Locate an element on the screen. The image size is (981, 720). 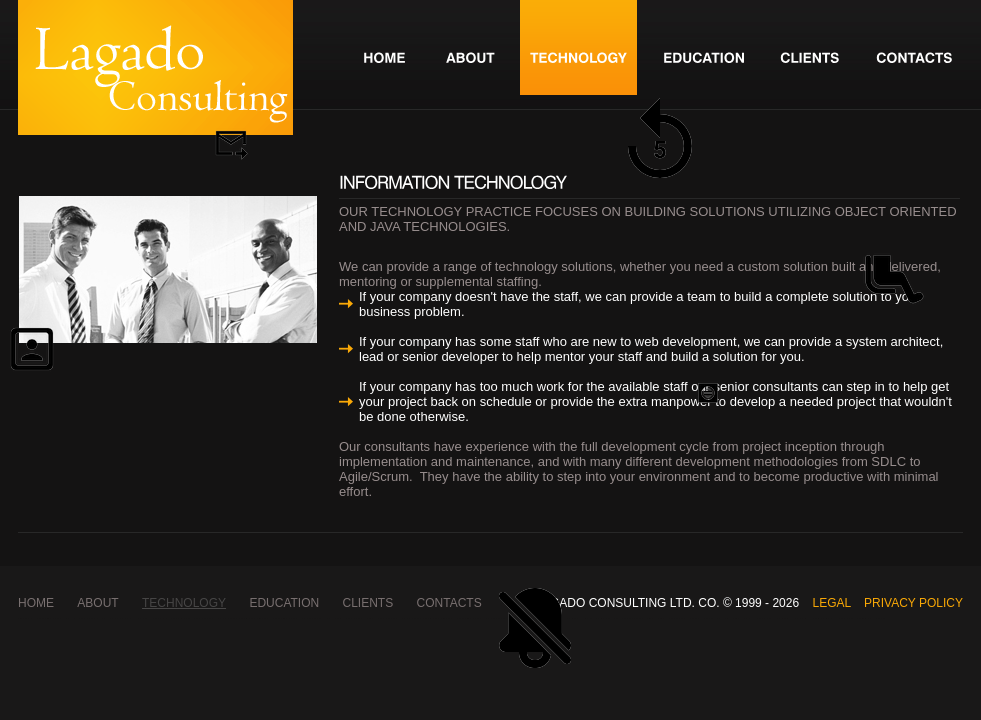
mute notifications is located at coordinates (535, 628).